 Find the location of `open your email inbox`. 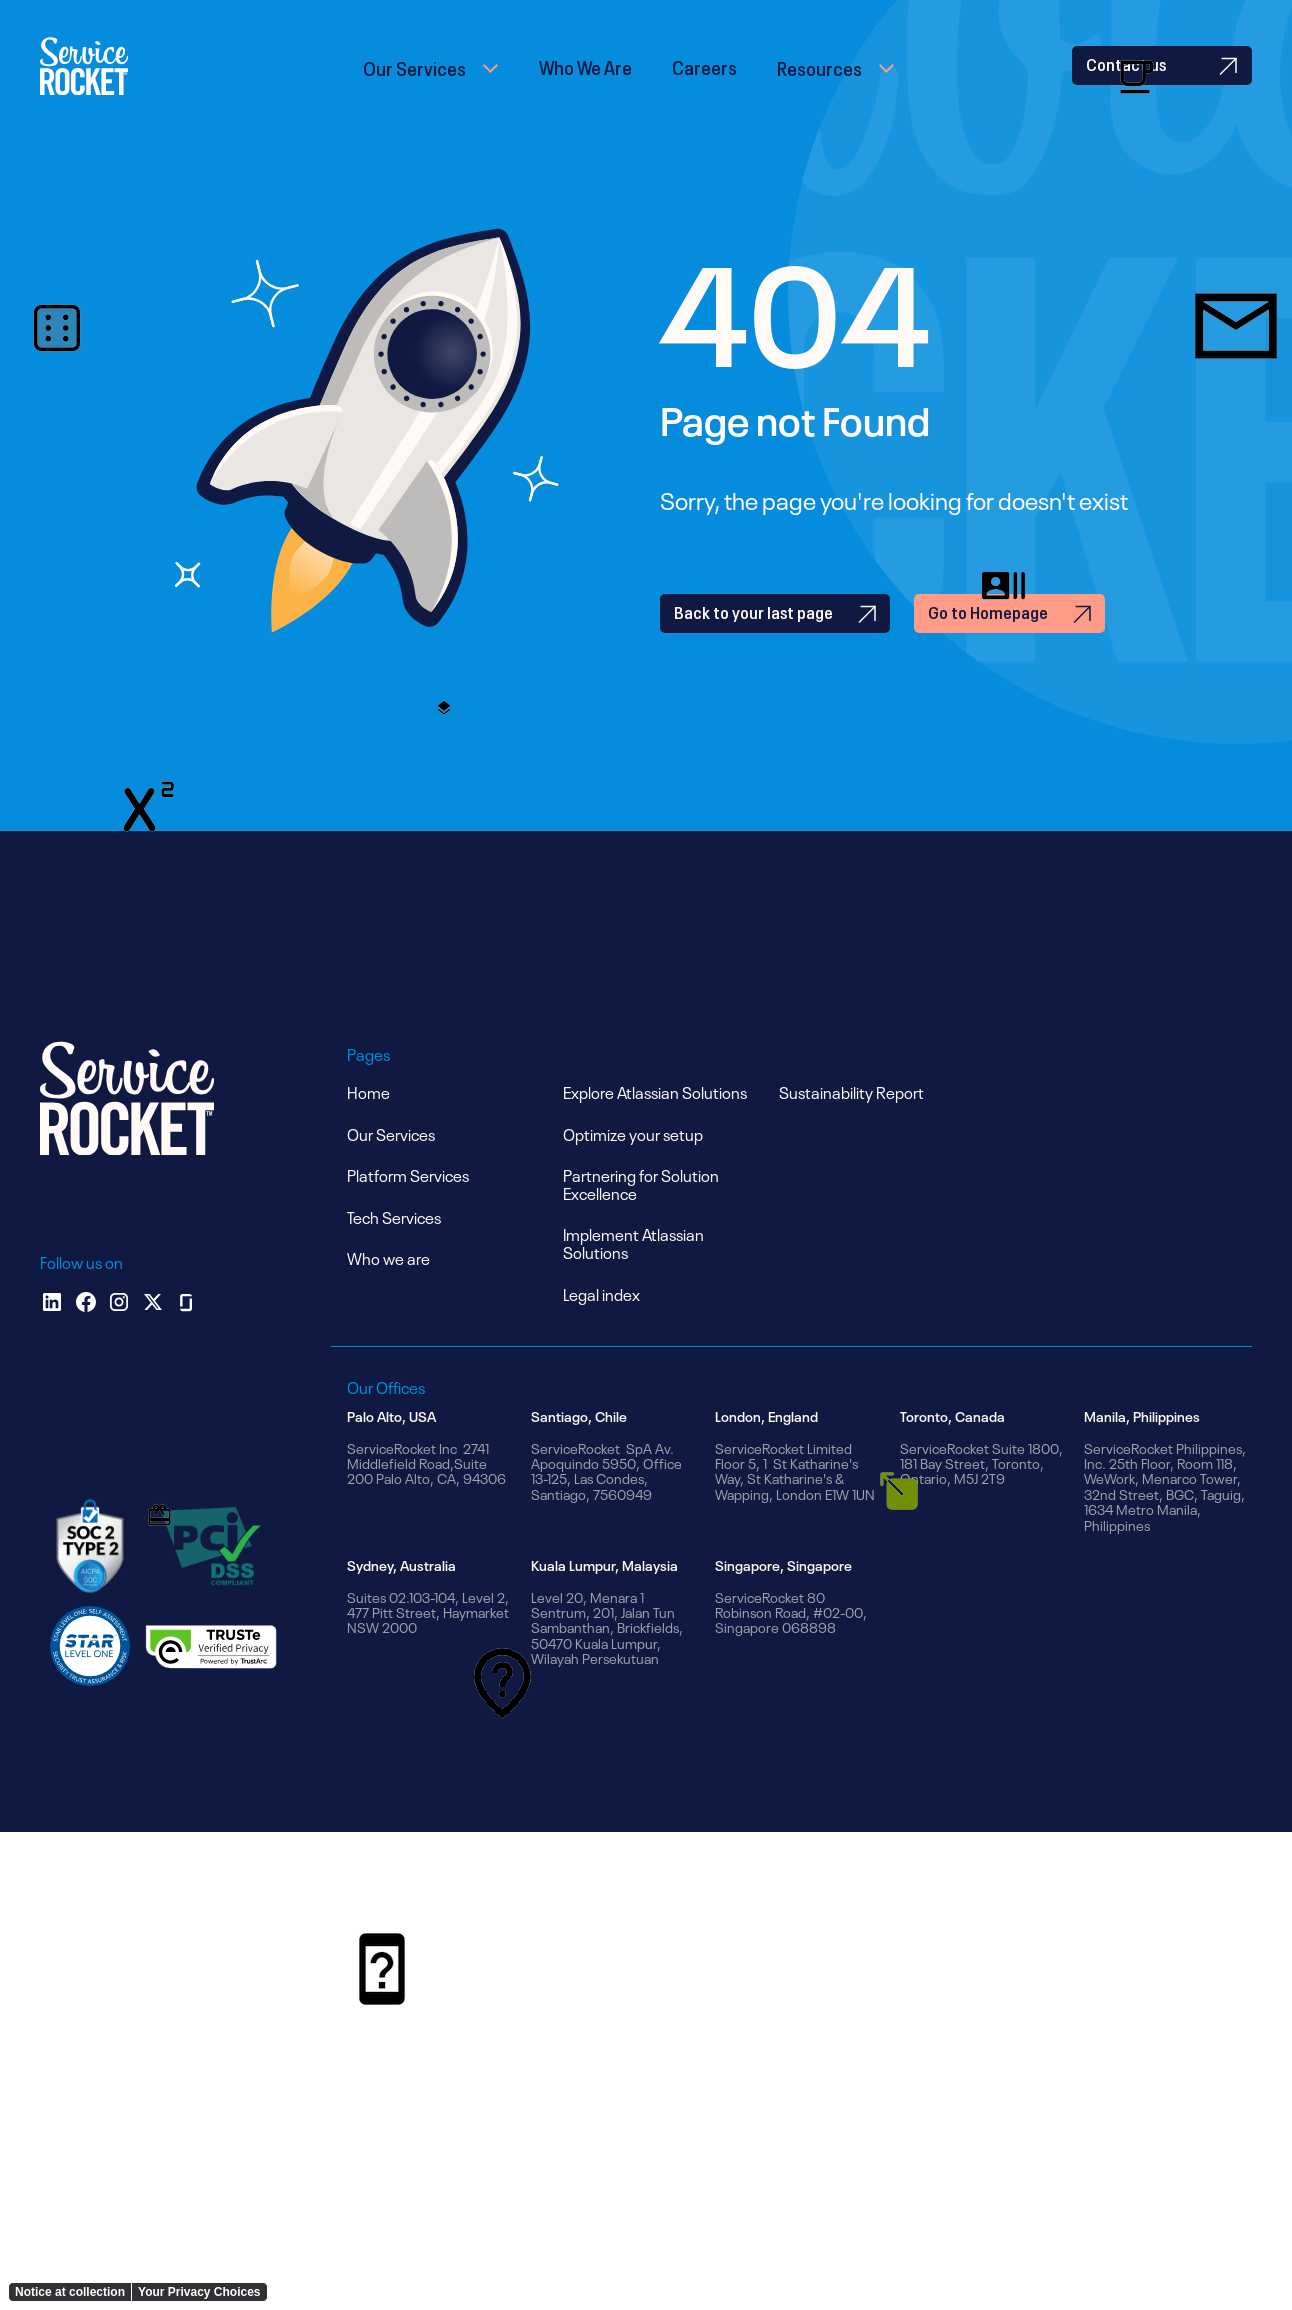

open your email inbox is located at coordinates (1236, 326).